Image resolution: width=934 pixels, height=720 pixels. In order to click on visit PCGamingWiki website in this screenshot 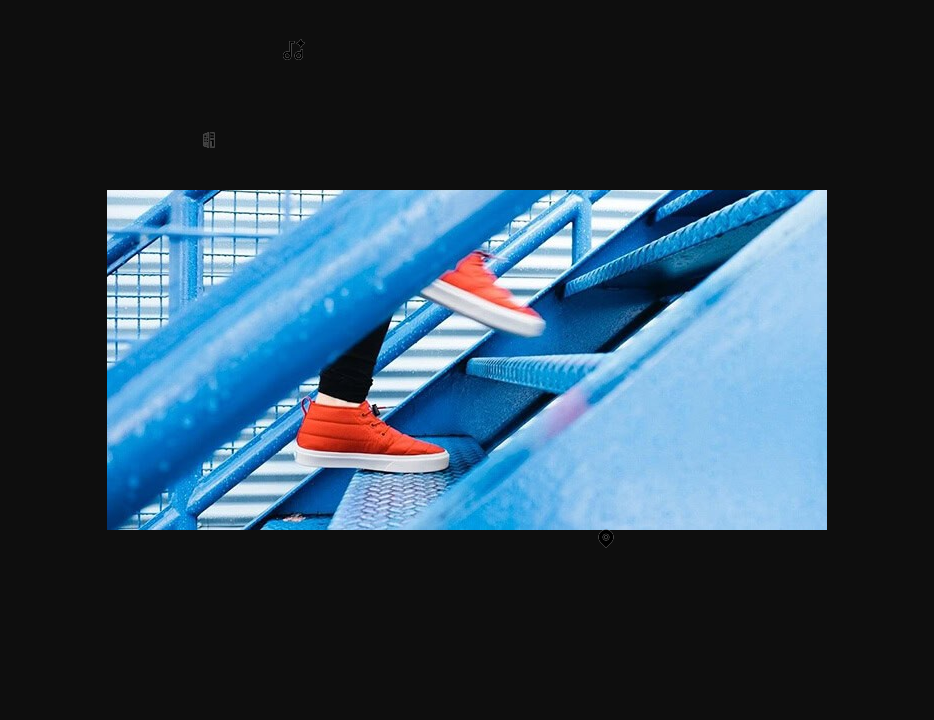, I will do `click(209, 140)`.